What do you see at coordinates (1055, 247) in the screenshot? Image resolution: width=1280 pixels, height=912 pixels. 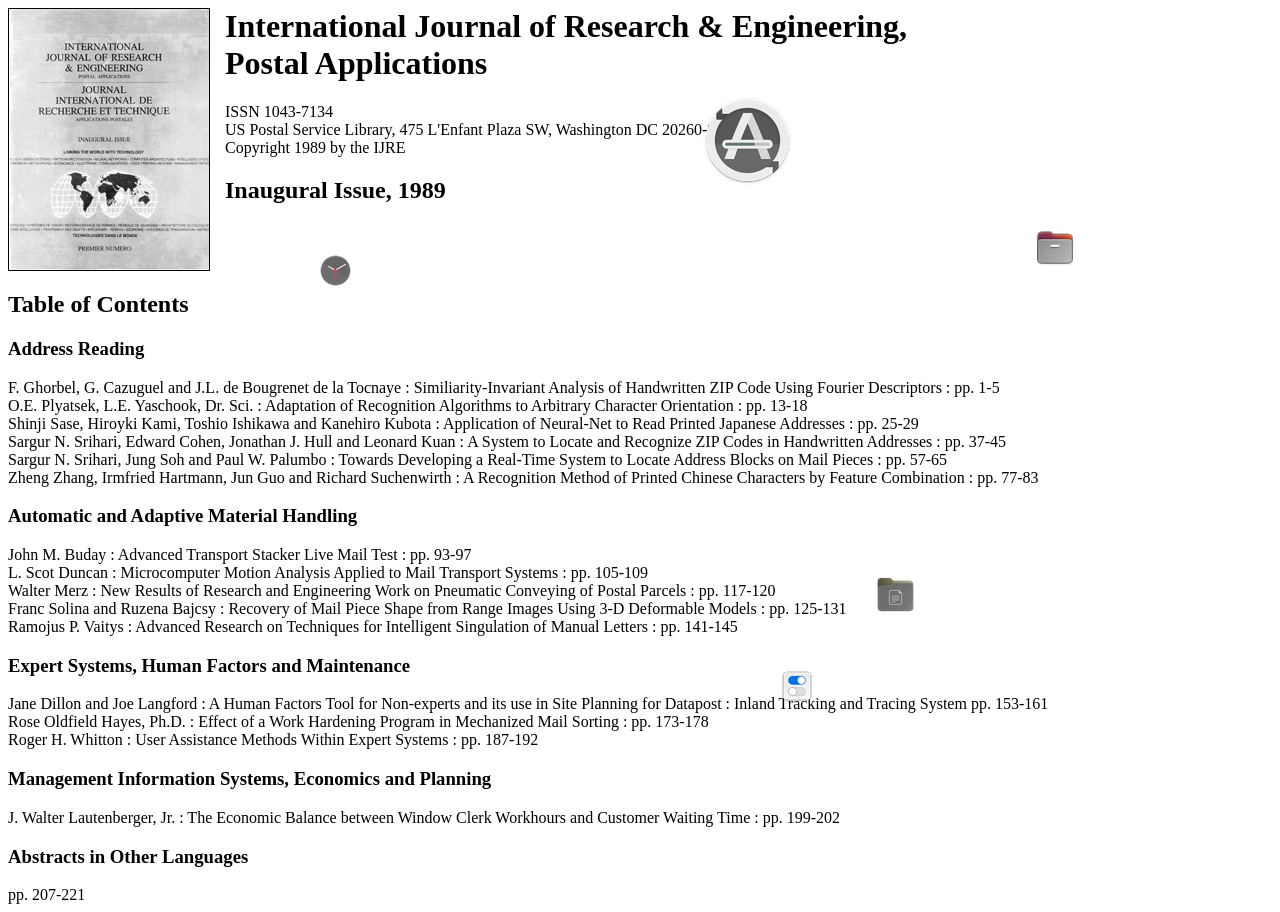 I see `open the file manager application` at bounding box center [1055, 247].